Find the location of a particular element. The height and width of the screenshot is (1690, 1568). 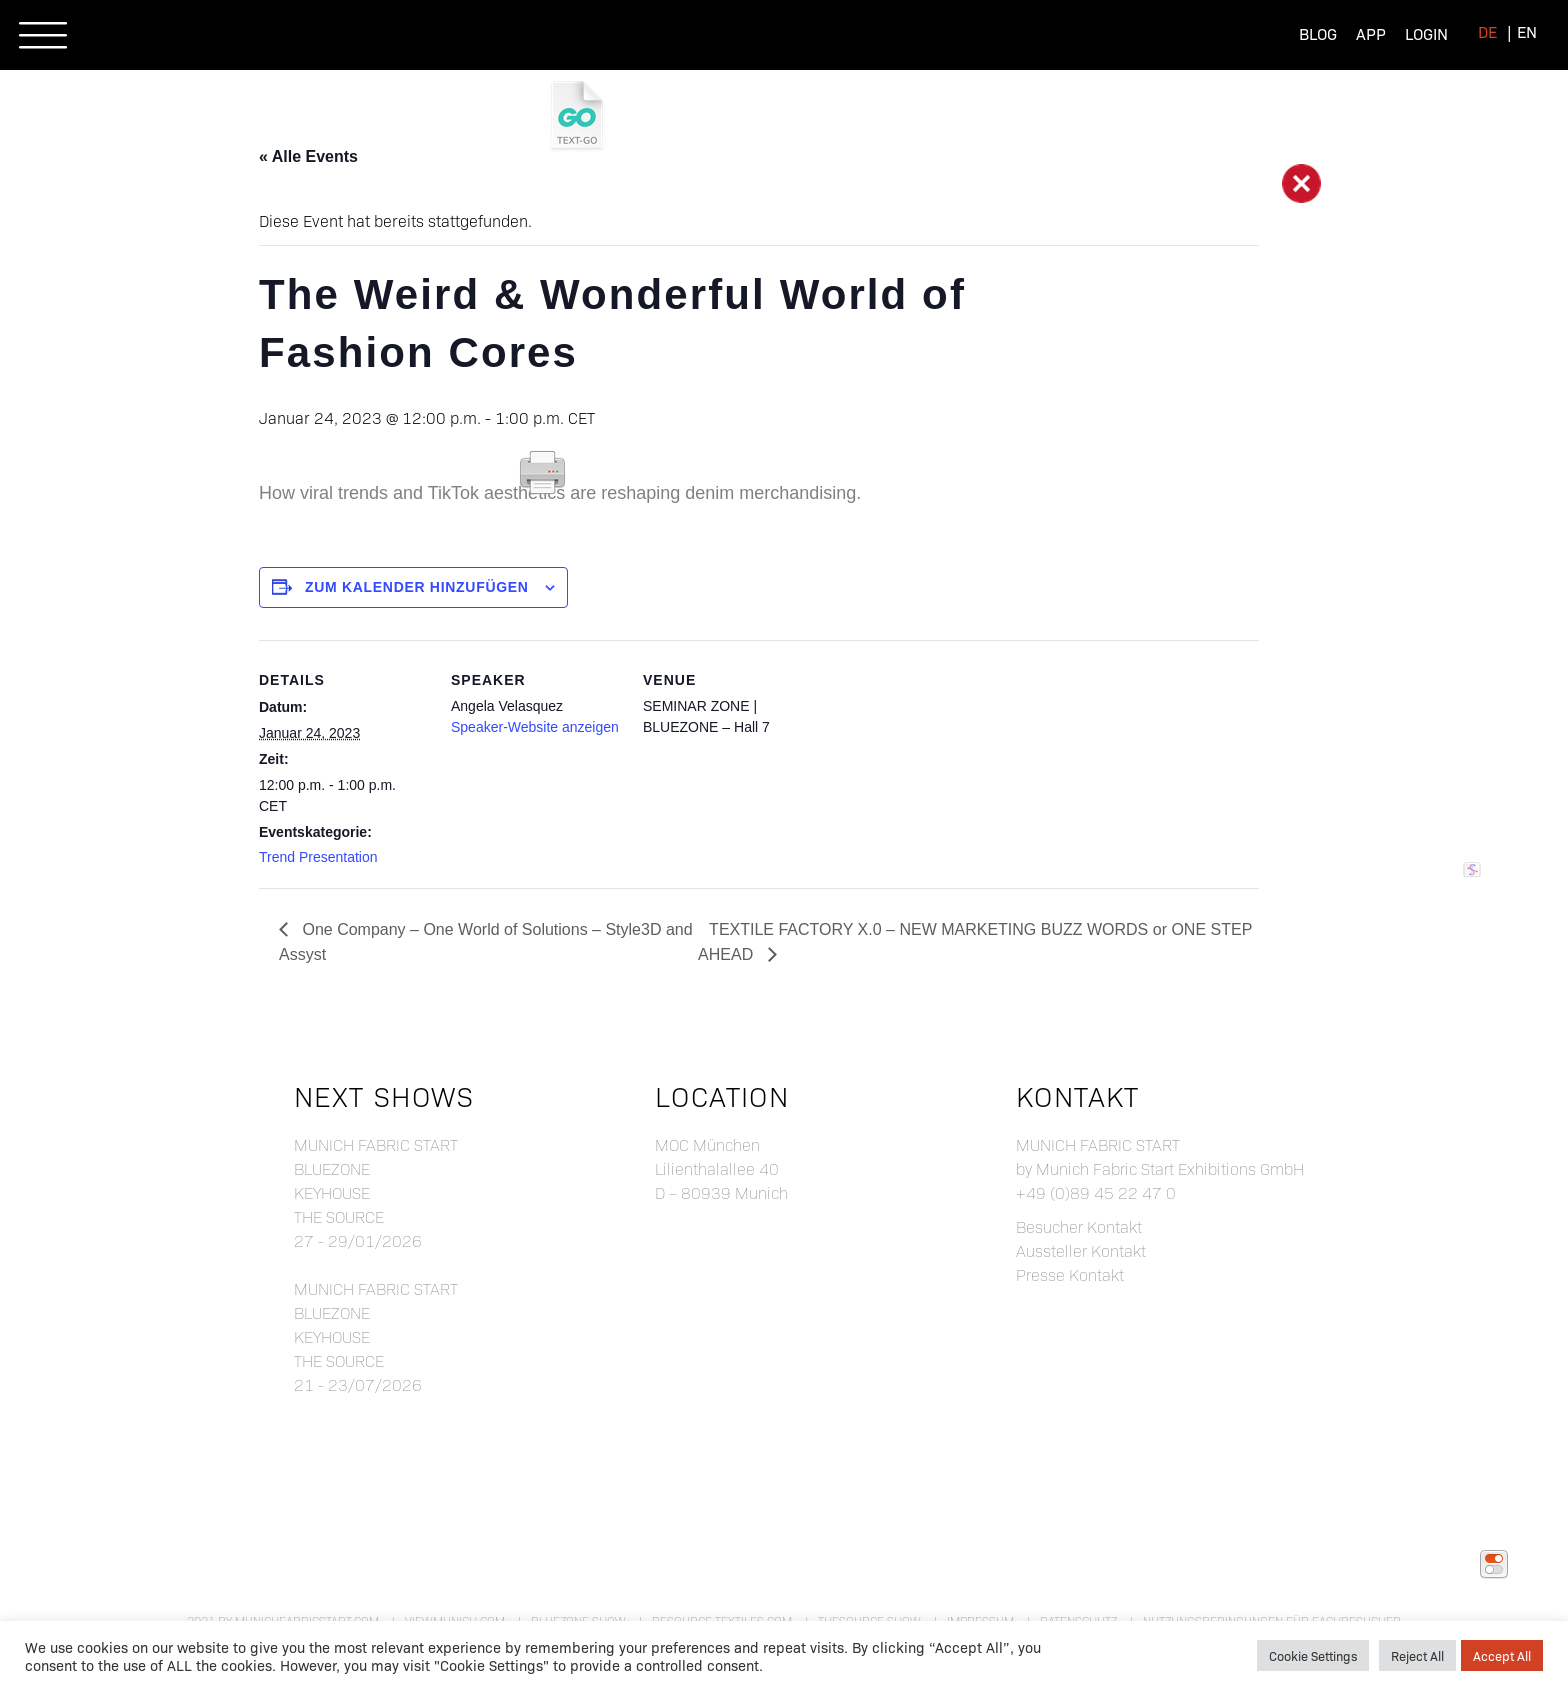

cancel or close the current action is located at coordinates (1301, 183).